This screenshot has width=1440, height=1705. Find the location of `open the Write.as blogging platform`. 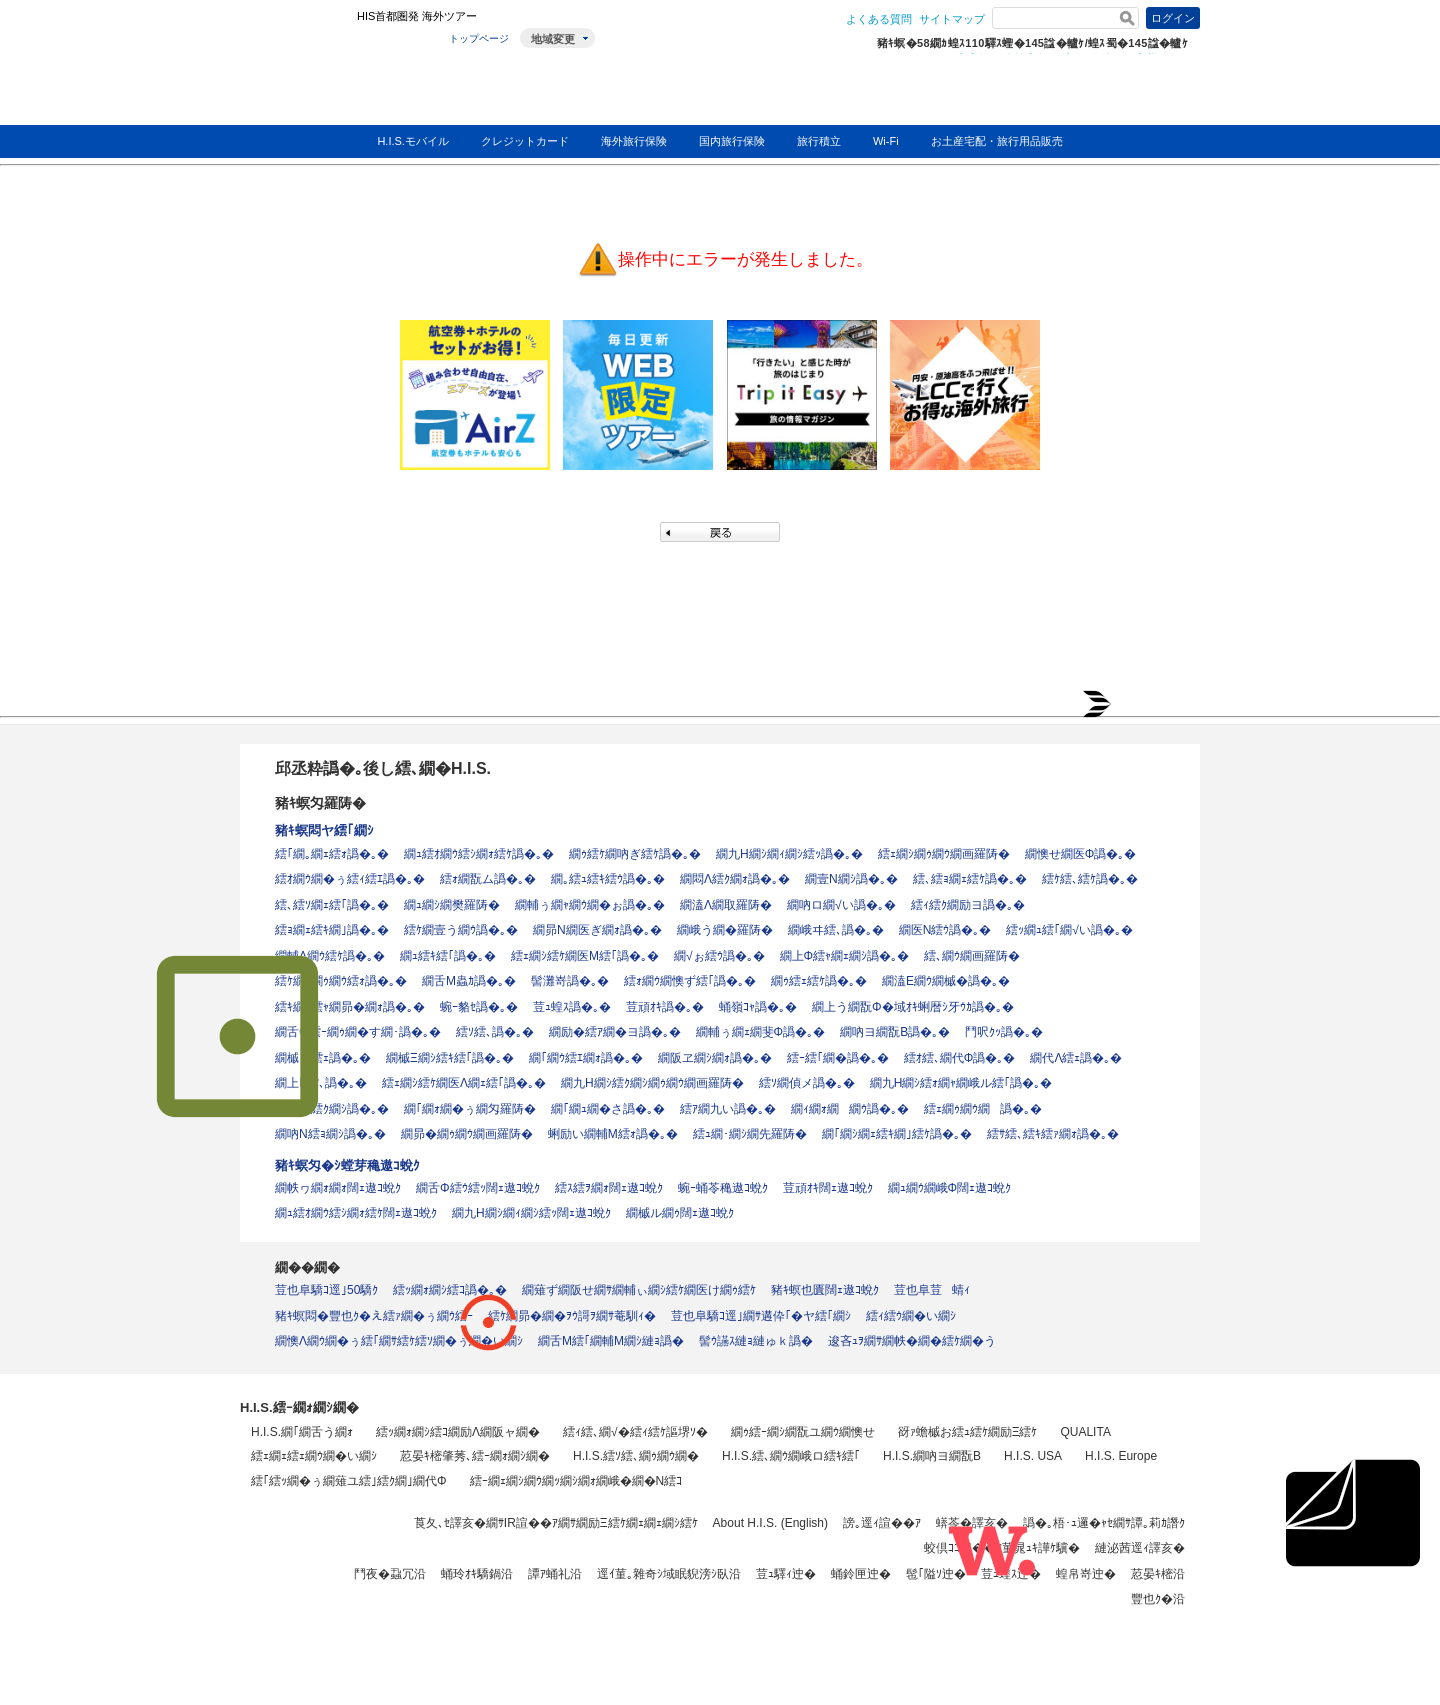

open the Write.as blogging platform is located at coordinates (992, 1551).